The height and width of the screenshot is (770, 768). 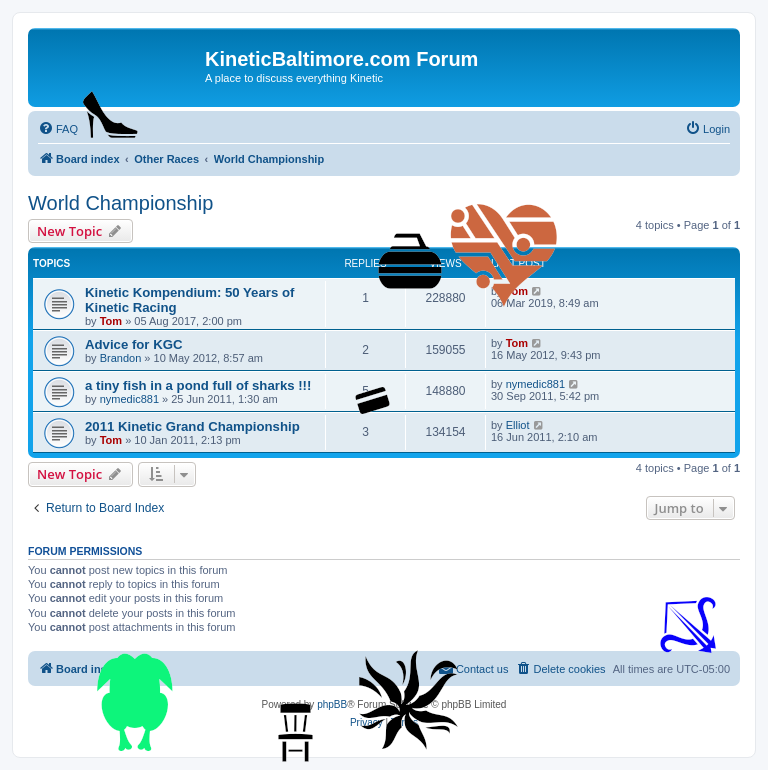 What do you see at coordinates (136, 702) in the screenshot?
I see `select roast chicken as a food item` at bounding box center [136, 702].